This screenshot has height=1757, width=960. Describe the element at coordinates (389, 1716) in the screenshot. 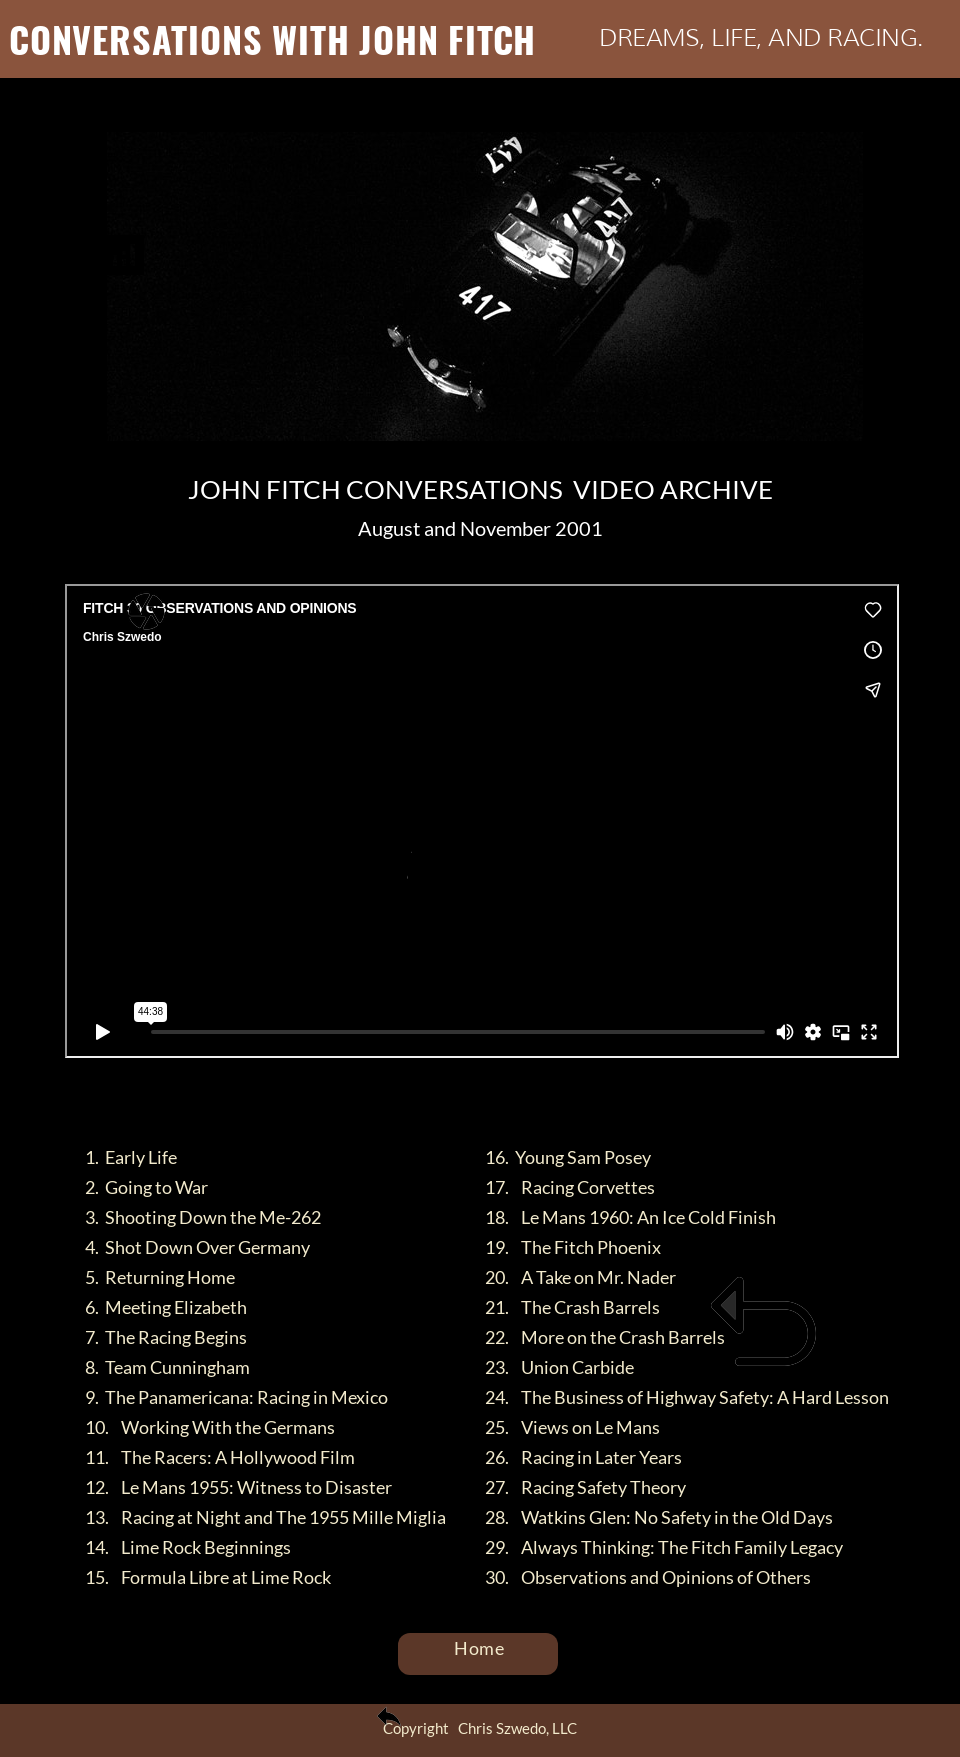

I see `reply to a message or comment` at that location.